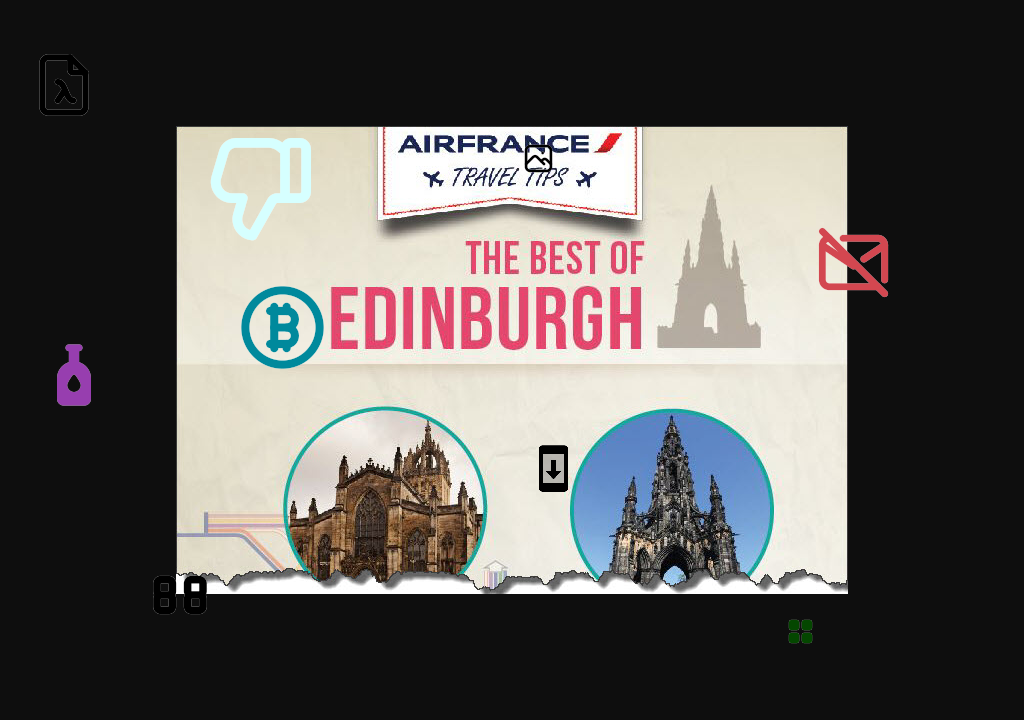 The height and width of the screenshot is (720, 1024). What do you see at coordinates (64, 85) in the screenshot?
I see `open a lambda function file` at bounding box center [64, 85].